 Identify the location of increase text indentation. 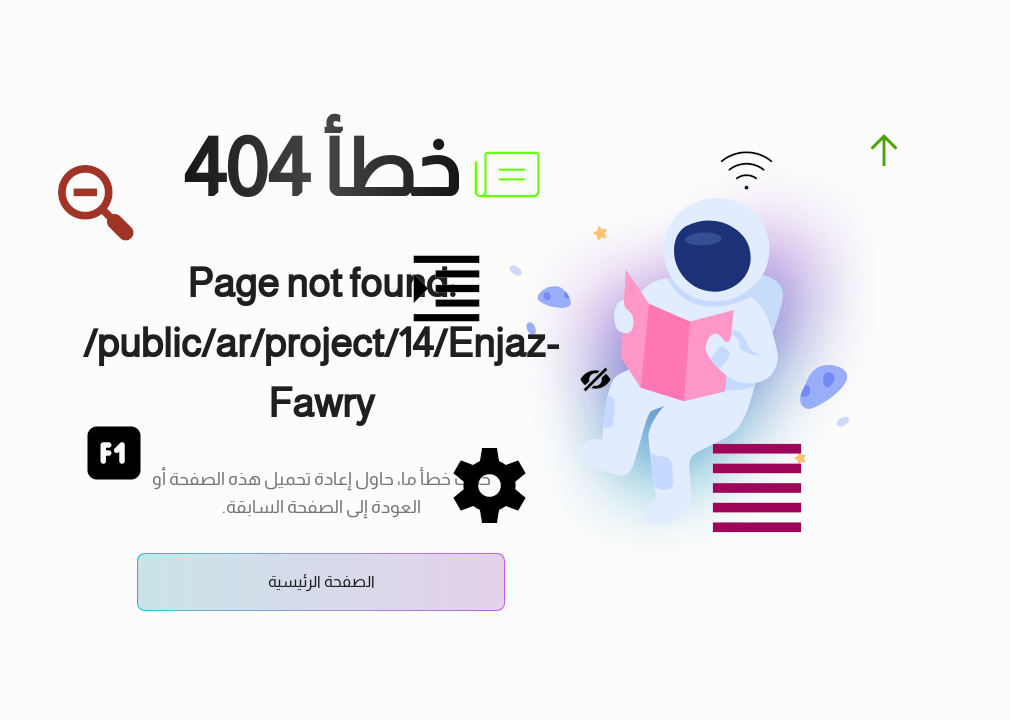
(446, 288).